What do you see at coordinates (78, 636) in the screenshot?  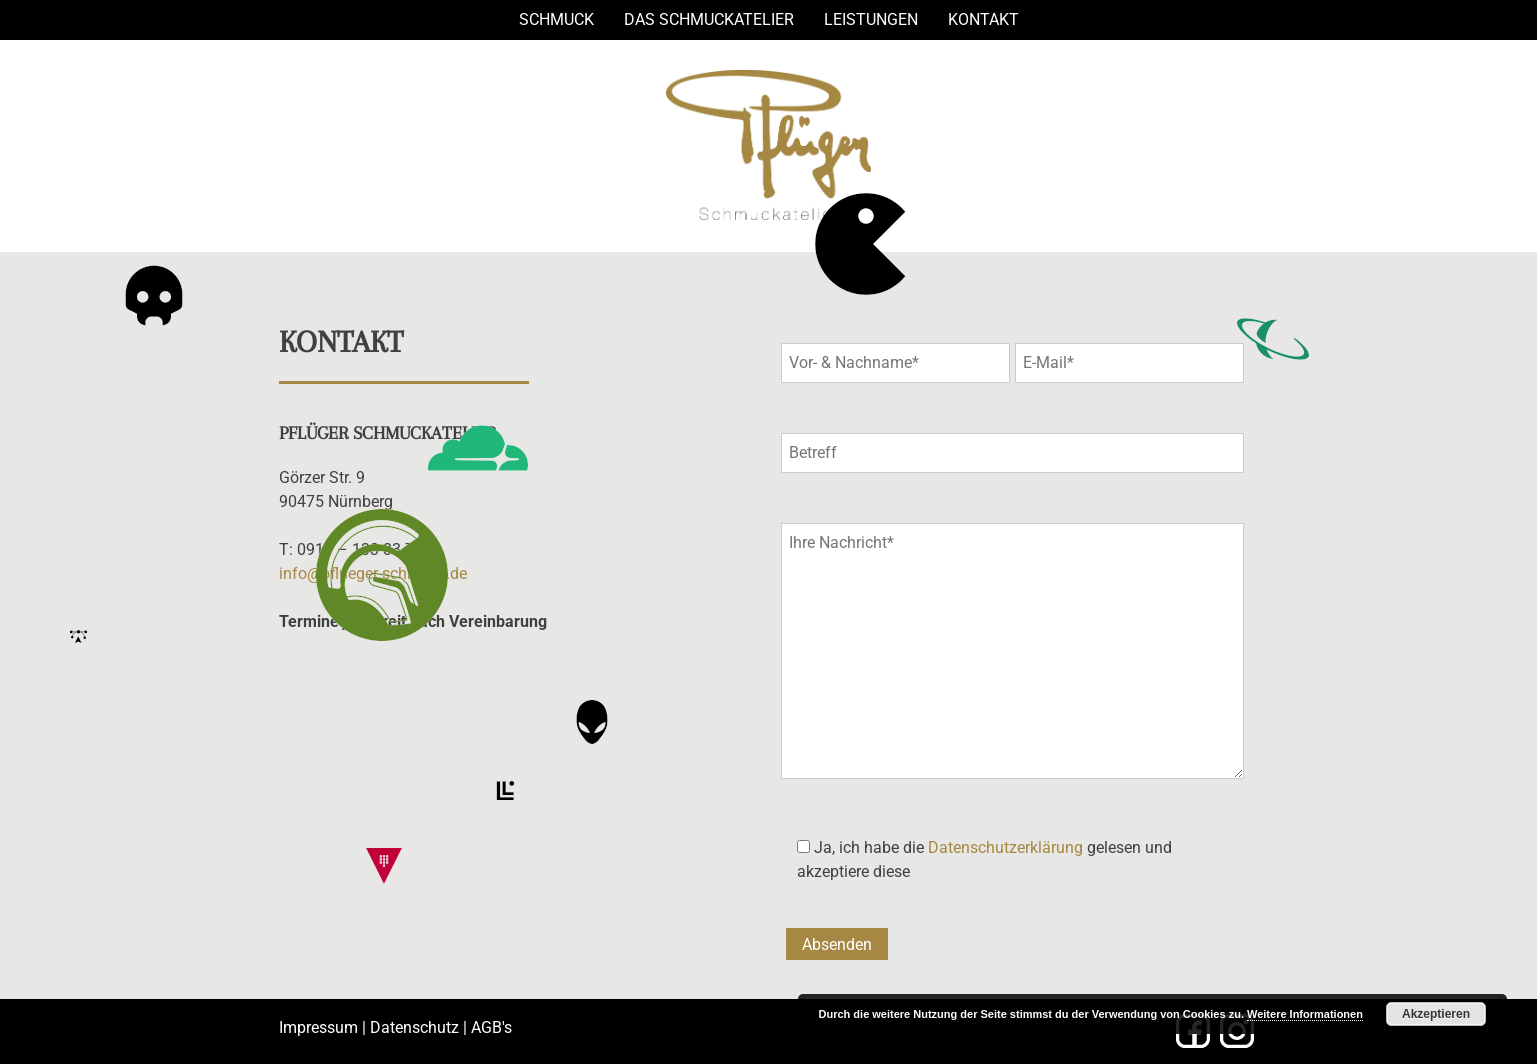 I see `SVGtrace logo` at bounding box center [78, 636].